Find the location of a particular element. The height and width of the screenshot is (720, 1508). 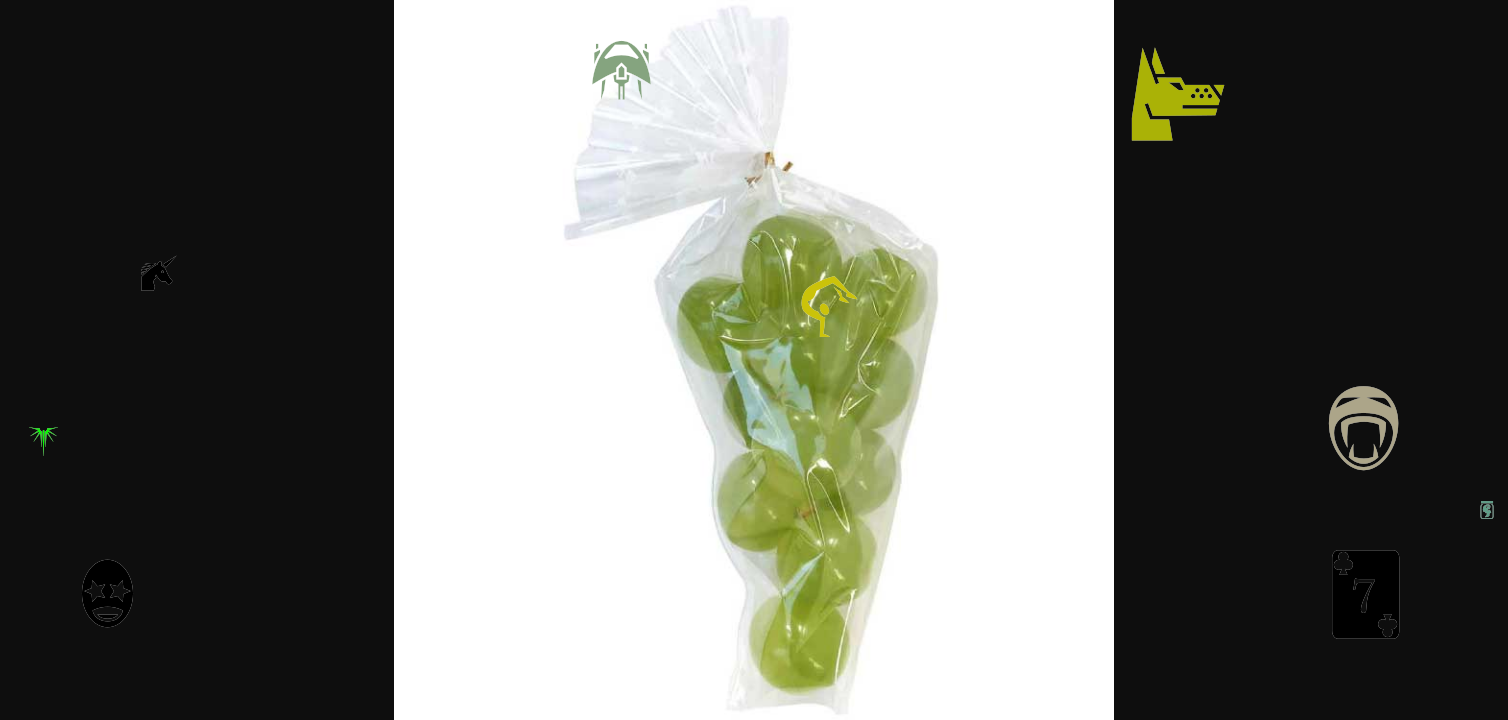

indicates poison or venom status effect is located at coordinates (1364, 428).